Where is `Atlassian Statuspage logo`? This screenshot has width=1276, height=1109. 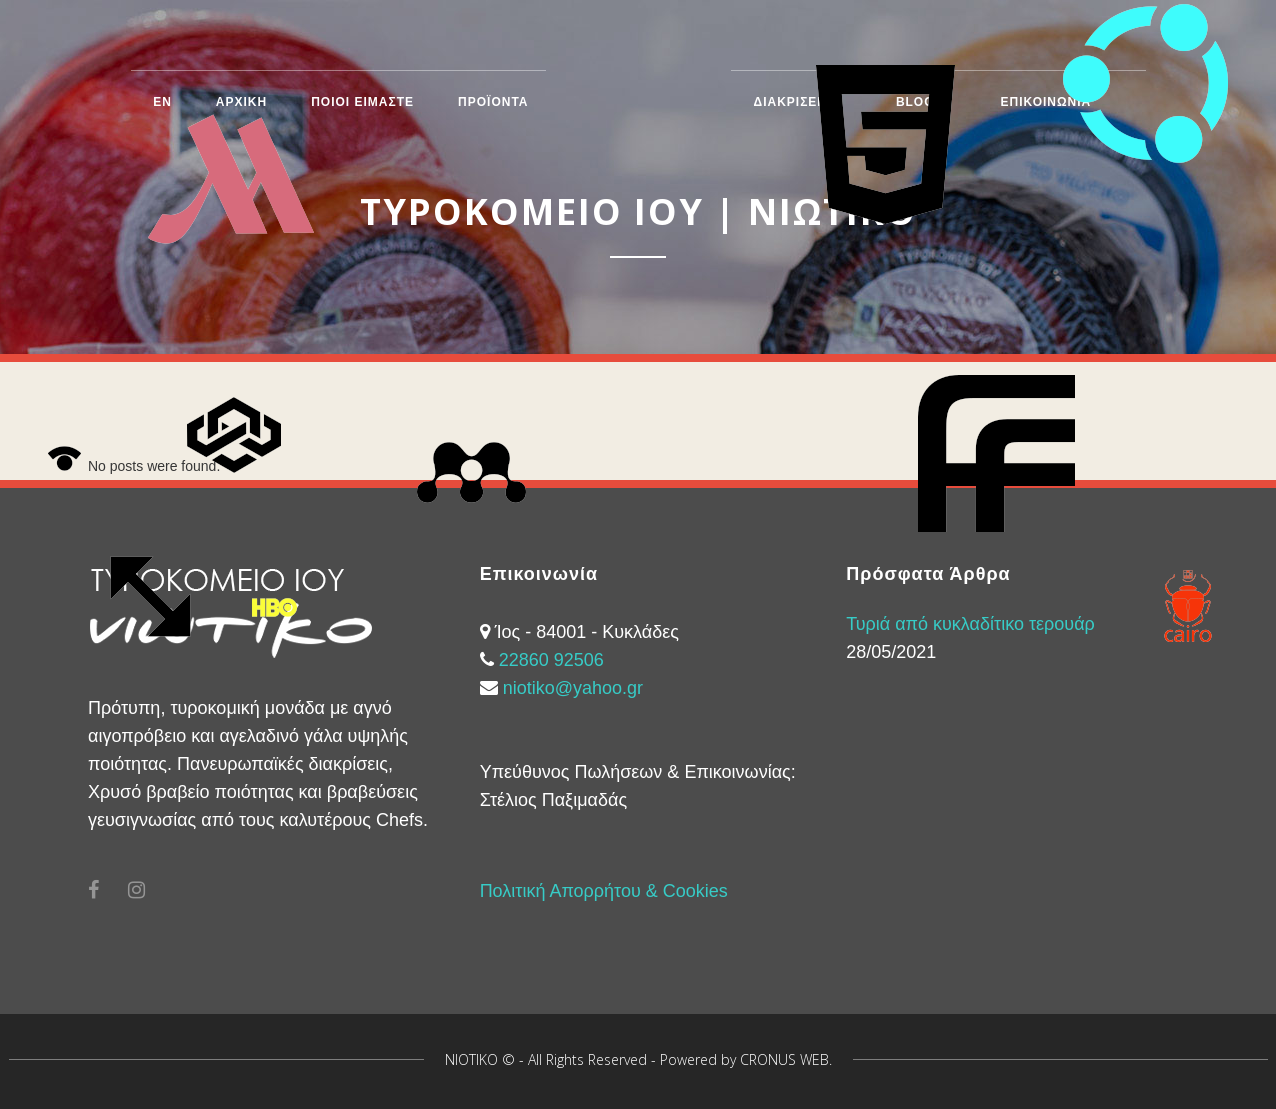
Atlassian Statuspage logo is located at coordinates (64, 458).